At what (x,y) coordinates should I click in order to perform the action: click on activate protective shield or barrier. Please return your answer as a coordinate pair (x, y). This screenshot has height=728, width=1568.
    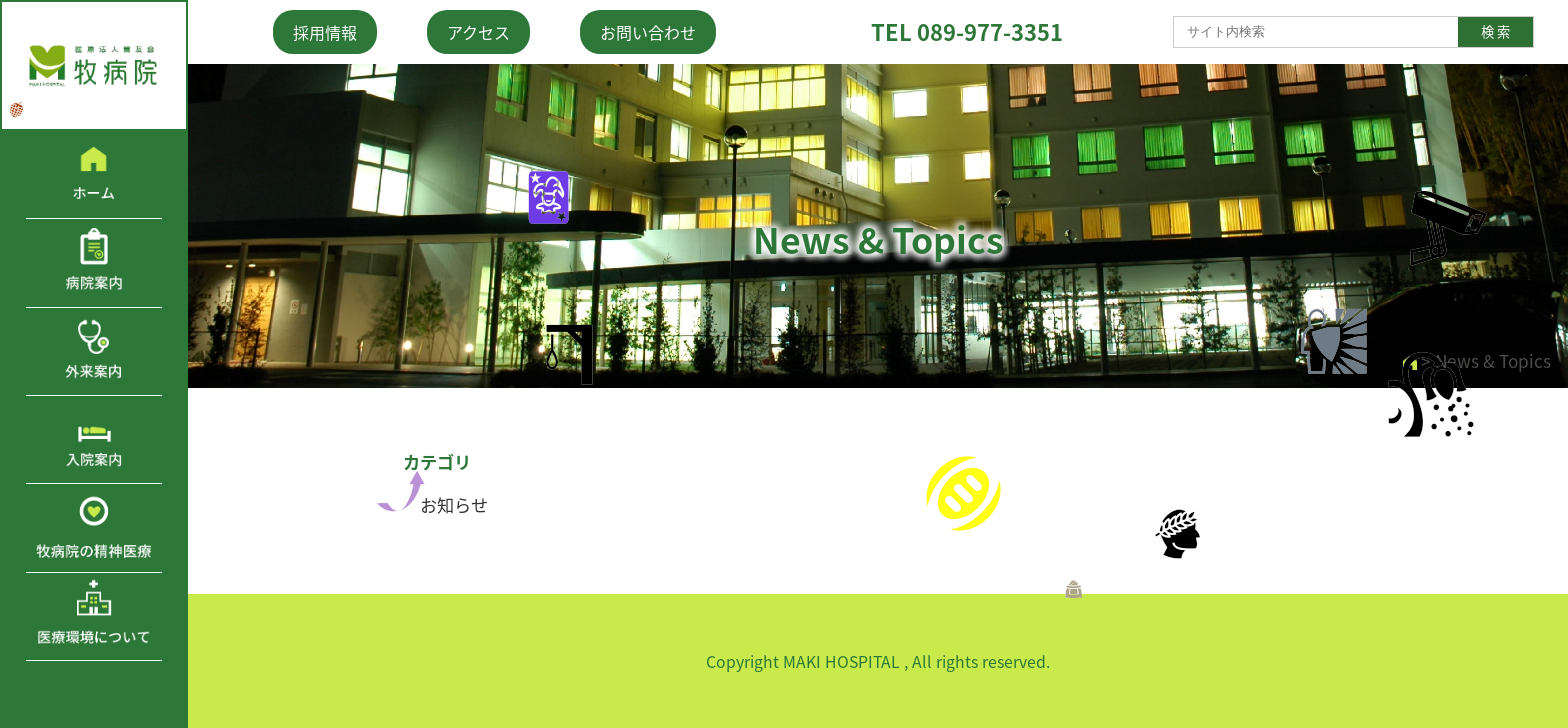
    Looking at the image, I should click on (1334, 341).